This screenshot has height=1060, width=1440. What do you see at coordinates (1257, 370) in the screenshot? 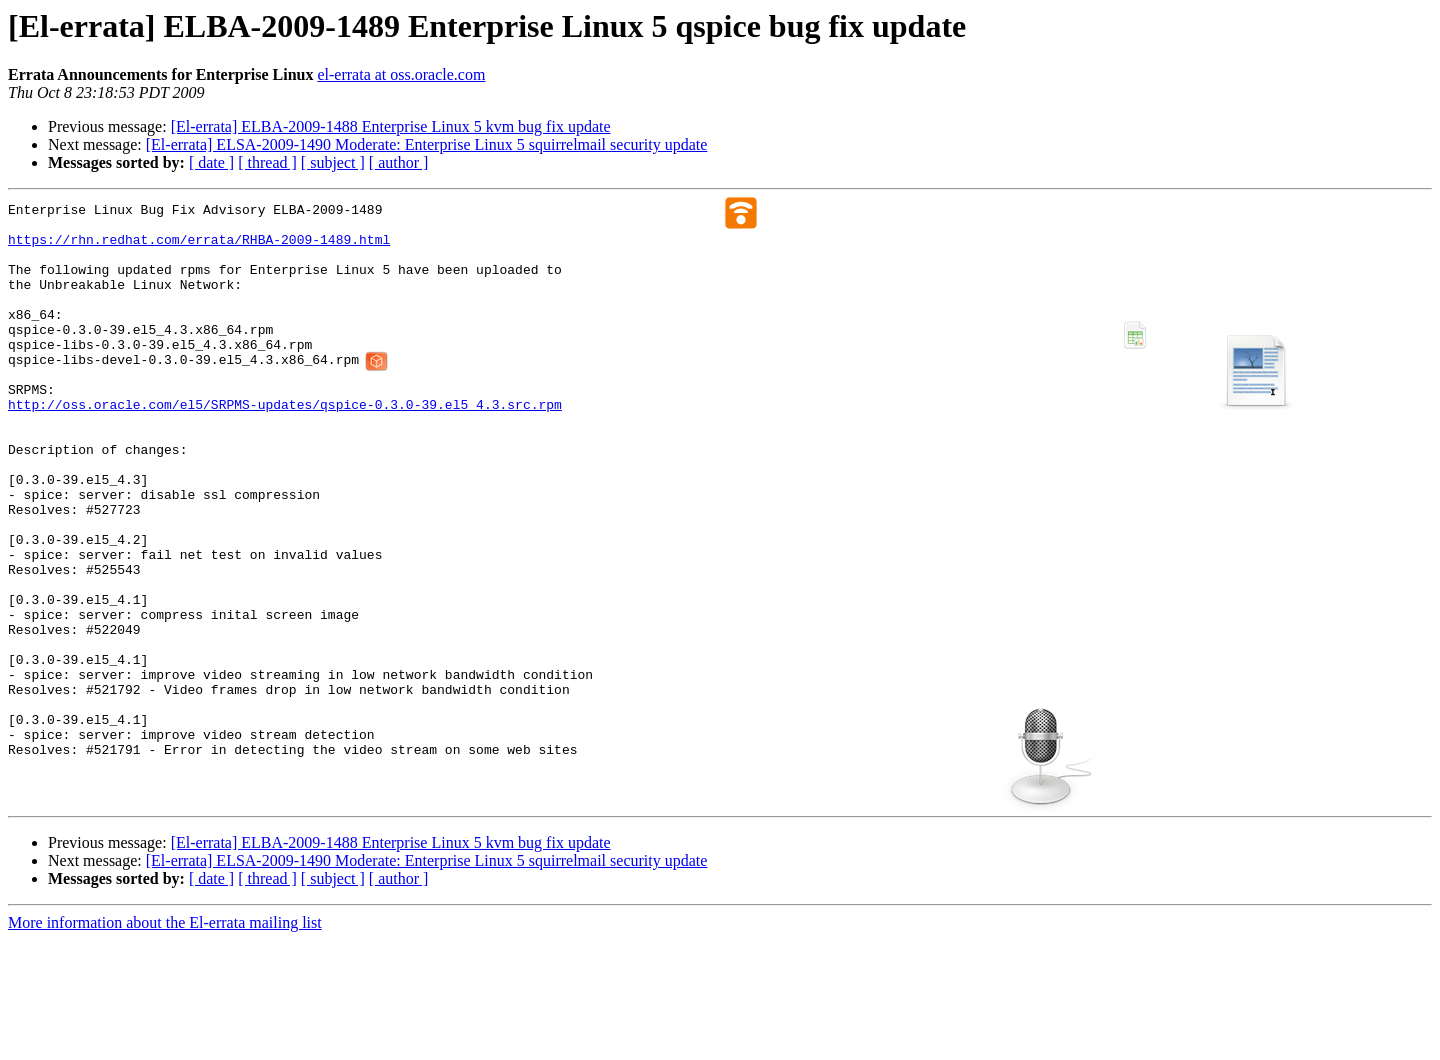
I see `select all content in the current document` at bounding box center [1257, 370].